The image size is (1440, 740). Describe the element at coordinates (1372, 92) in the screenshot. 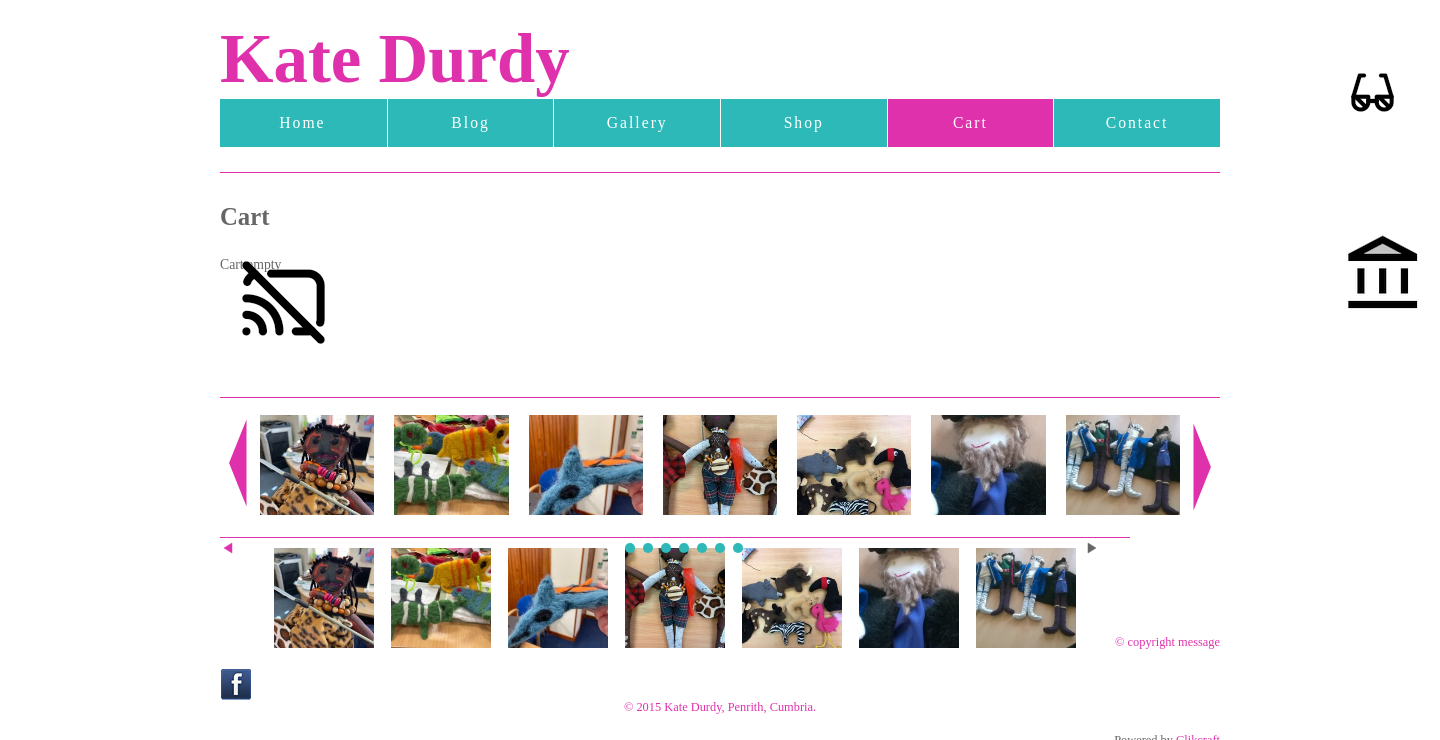

I see `toggle summer or beach mode` at that location.